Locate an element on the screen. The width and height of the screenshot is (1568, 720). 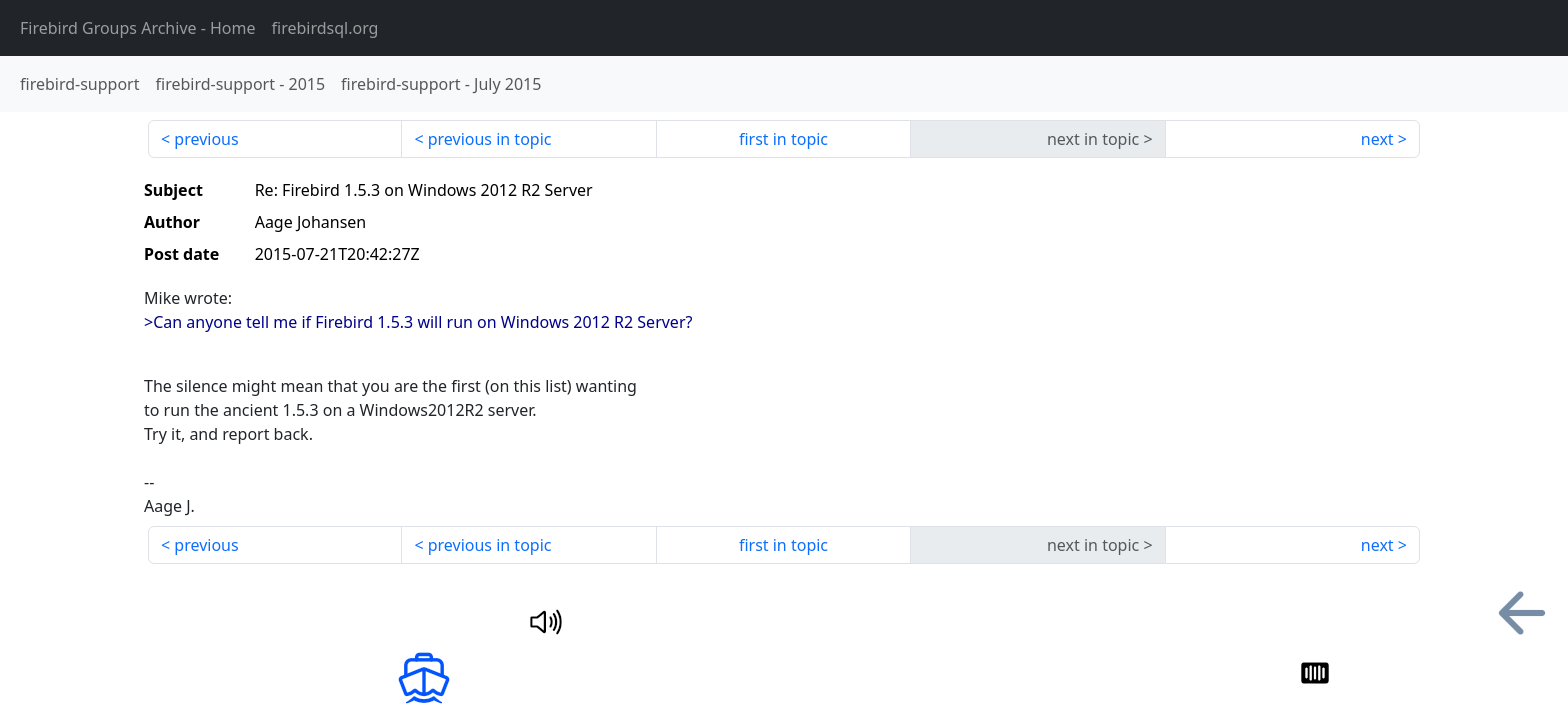
access boat or ferry services is located at coordinates (424, 678).